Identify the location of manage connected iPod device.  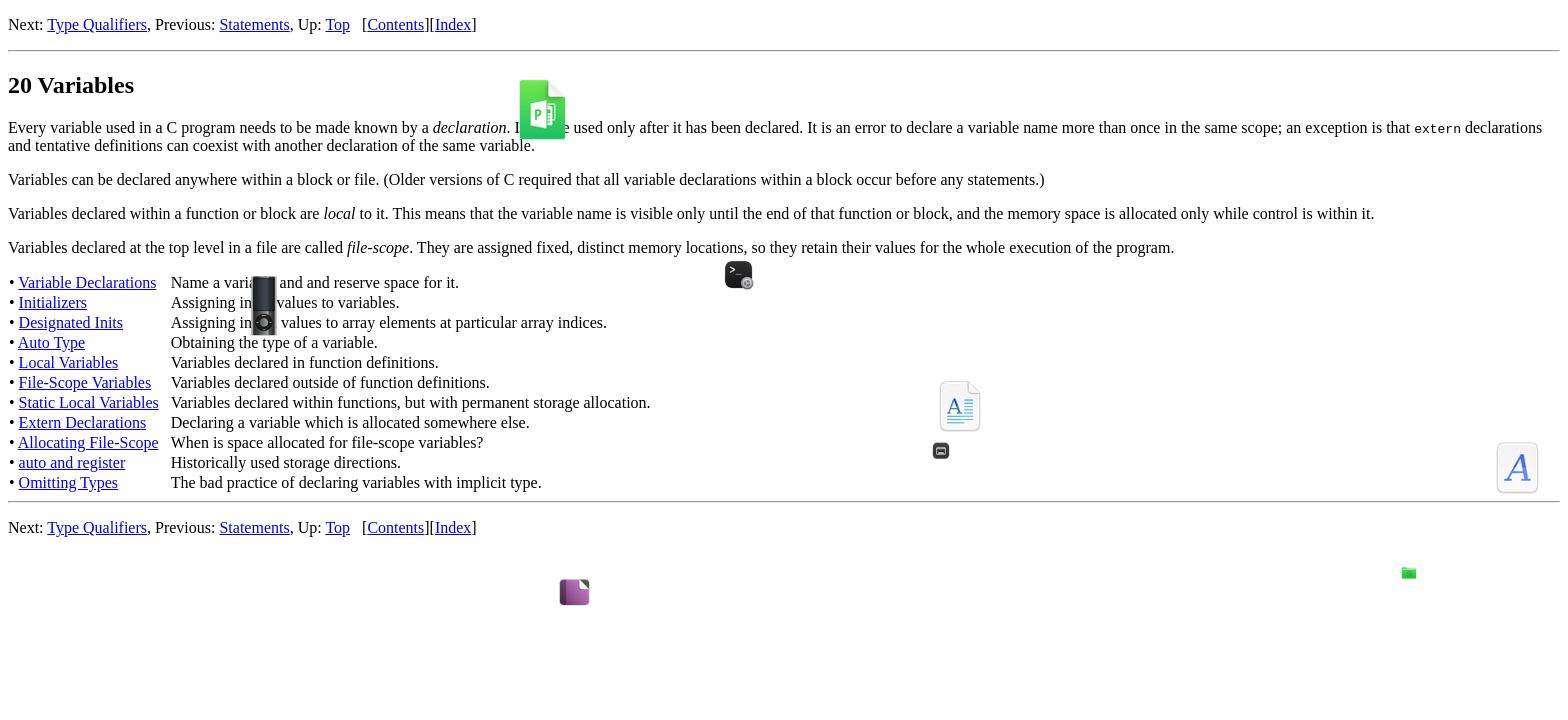
(263, 306).